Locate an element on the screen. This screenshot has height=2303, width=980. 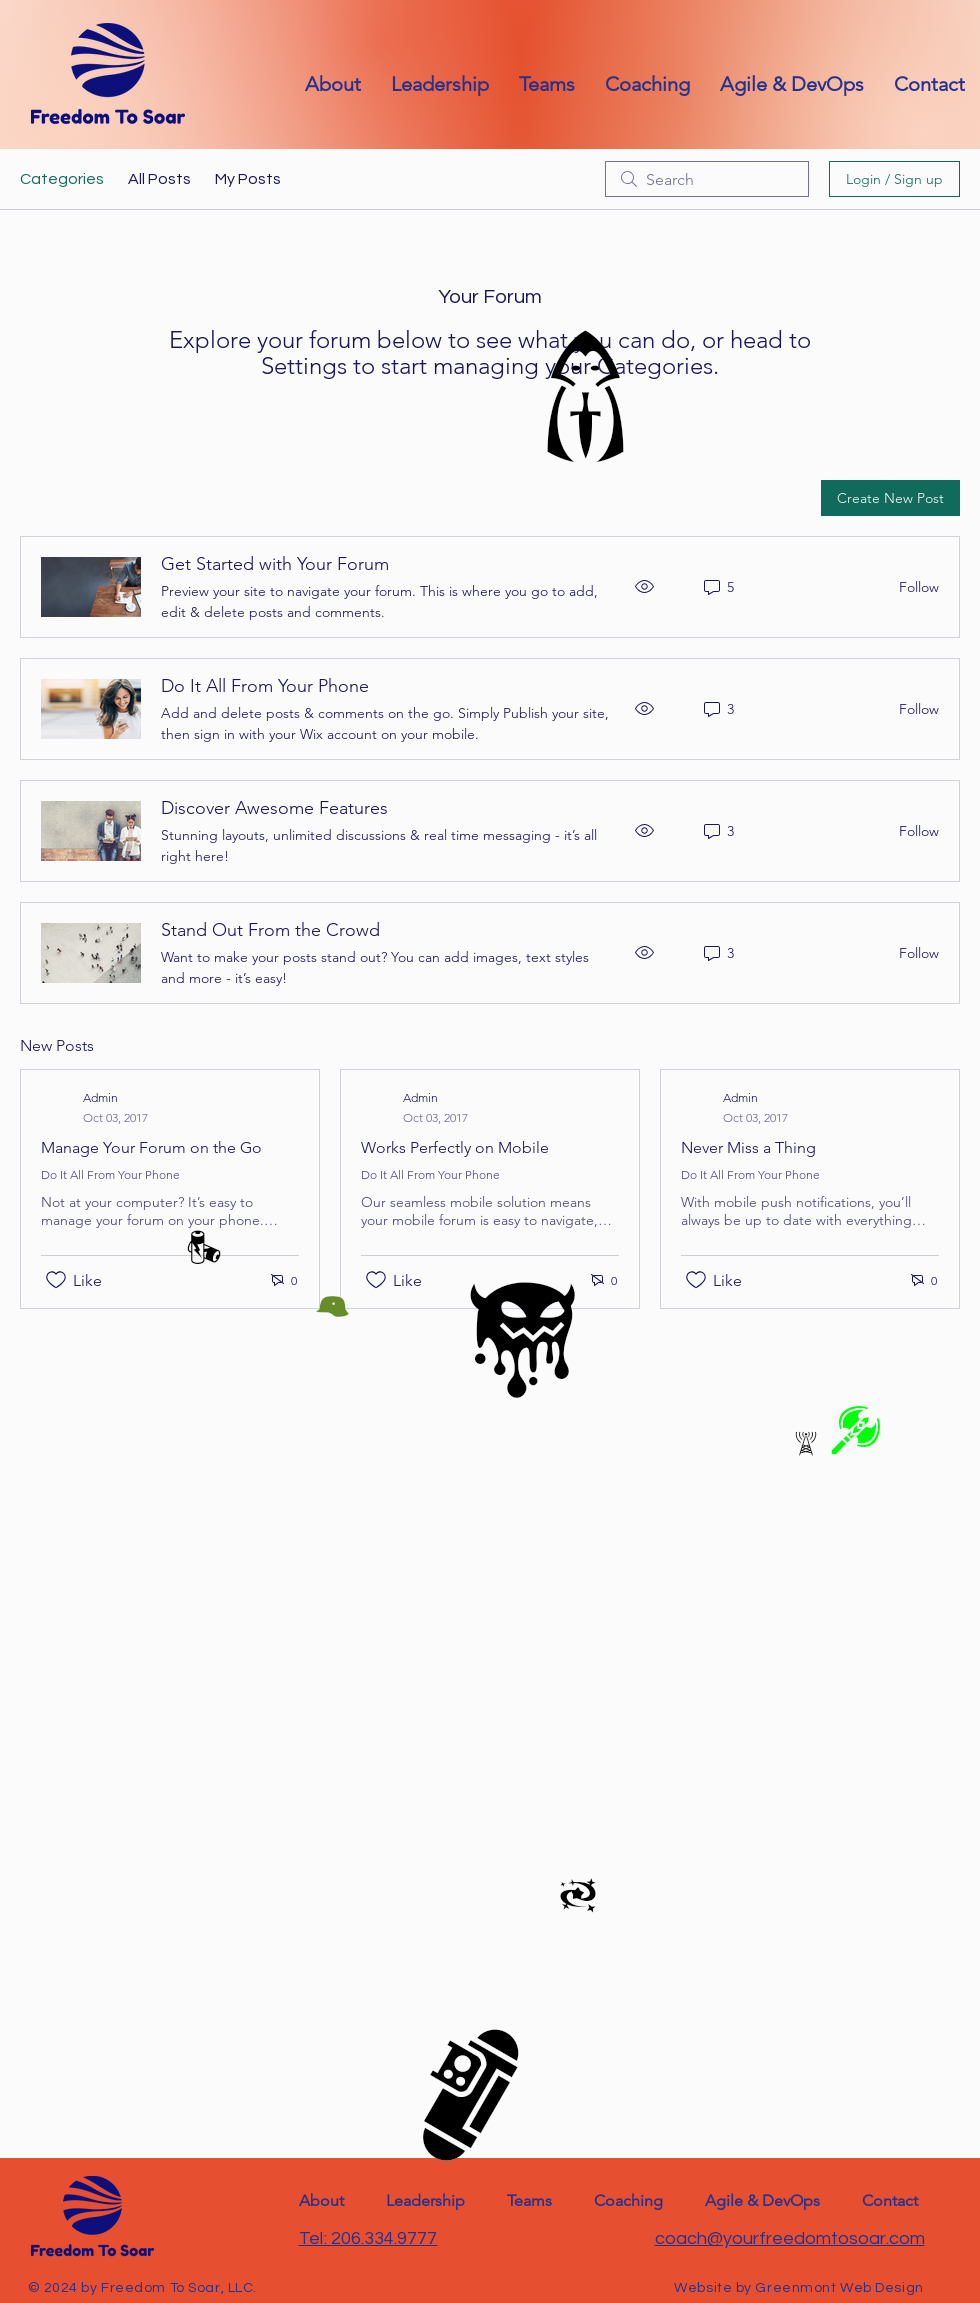
a demon or monster enemy character type is located at coordinates (522, 1340).